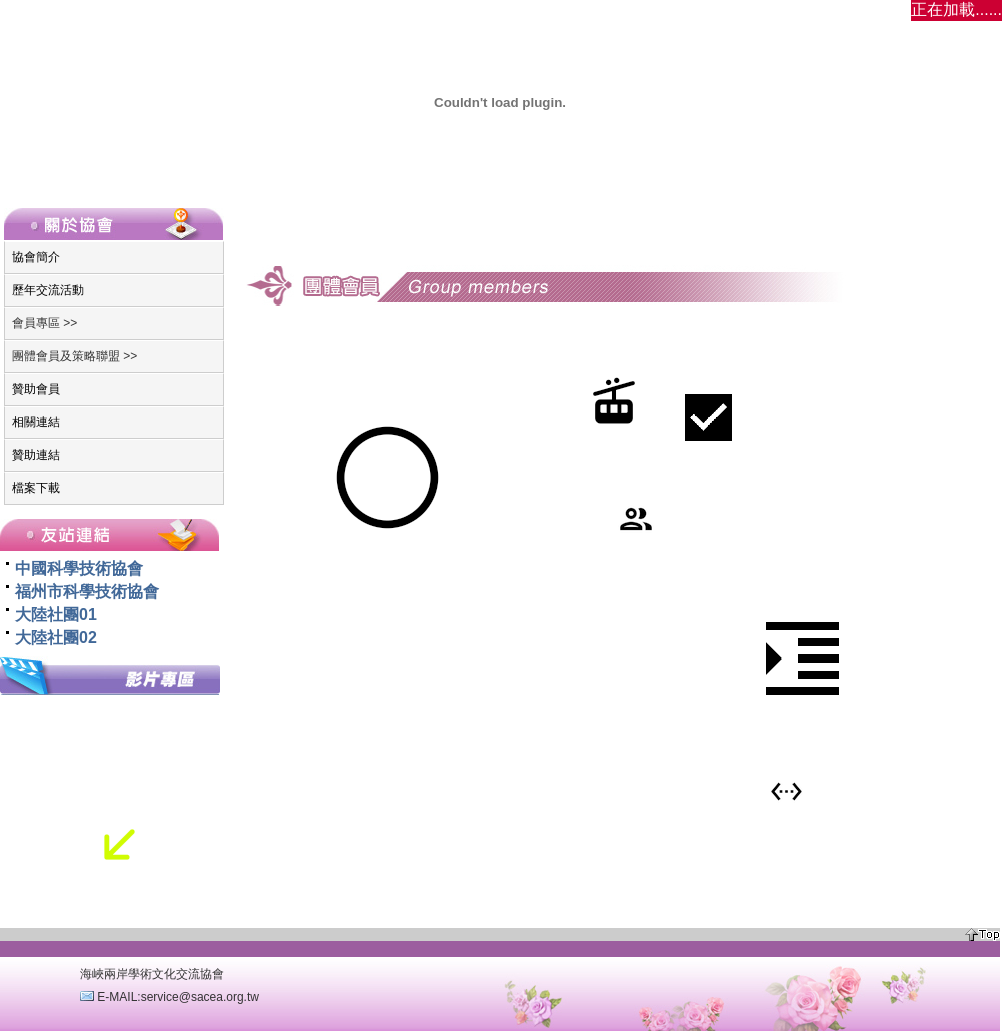  I want to click on collapse or minimize a panel, so click(119, 844).